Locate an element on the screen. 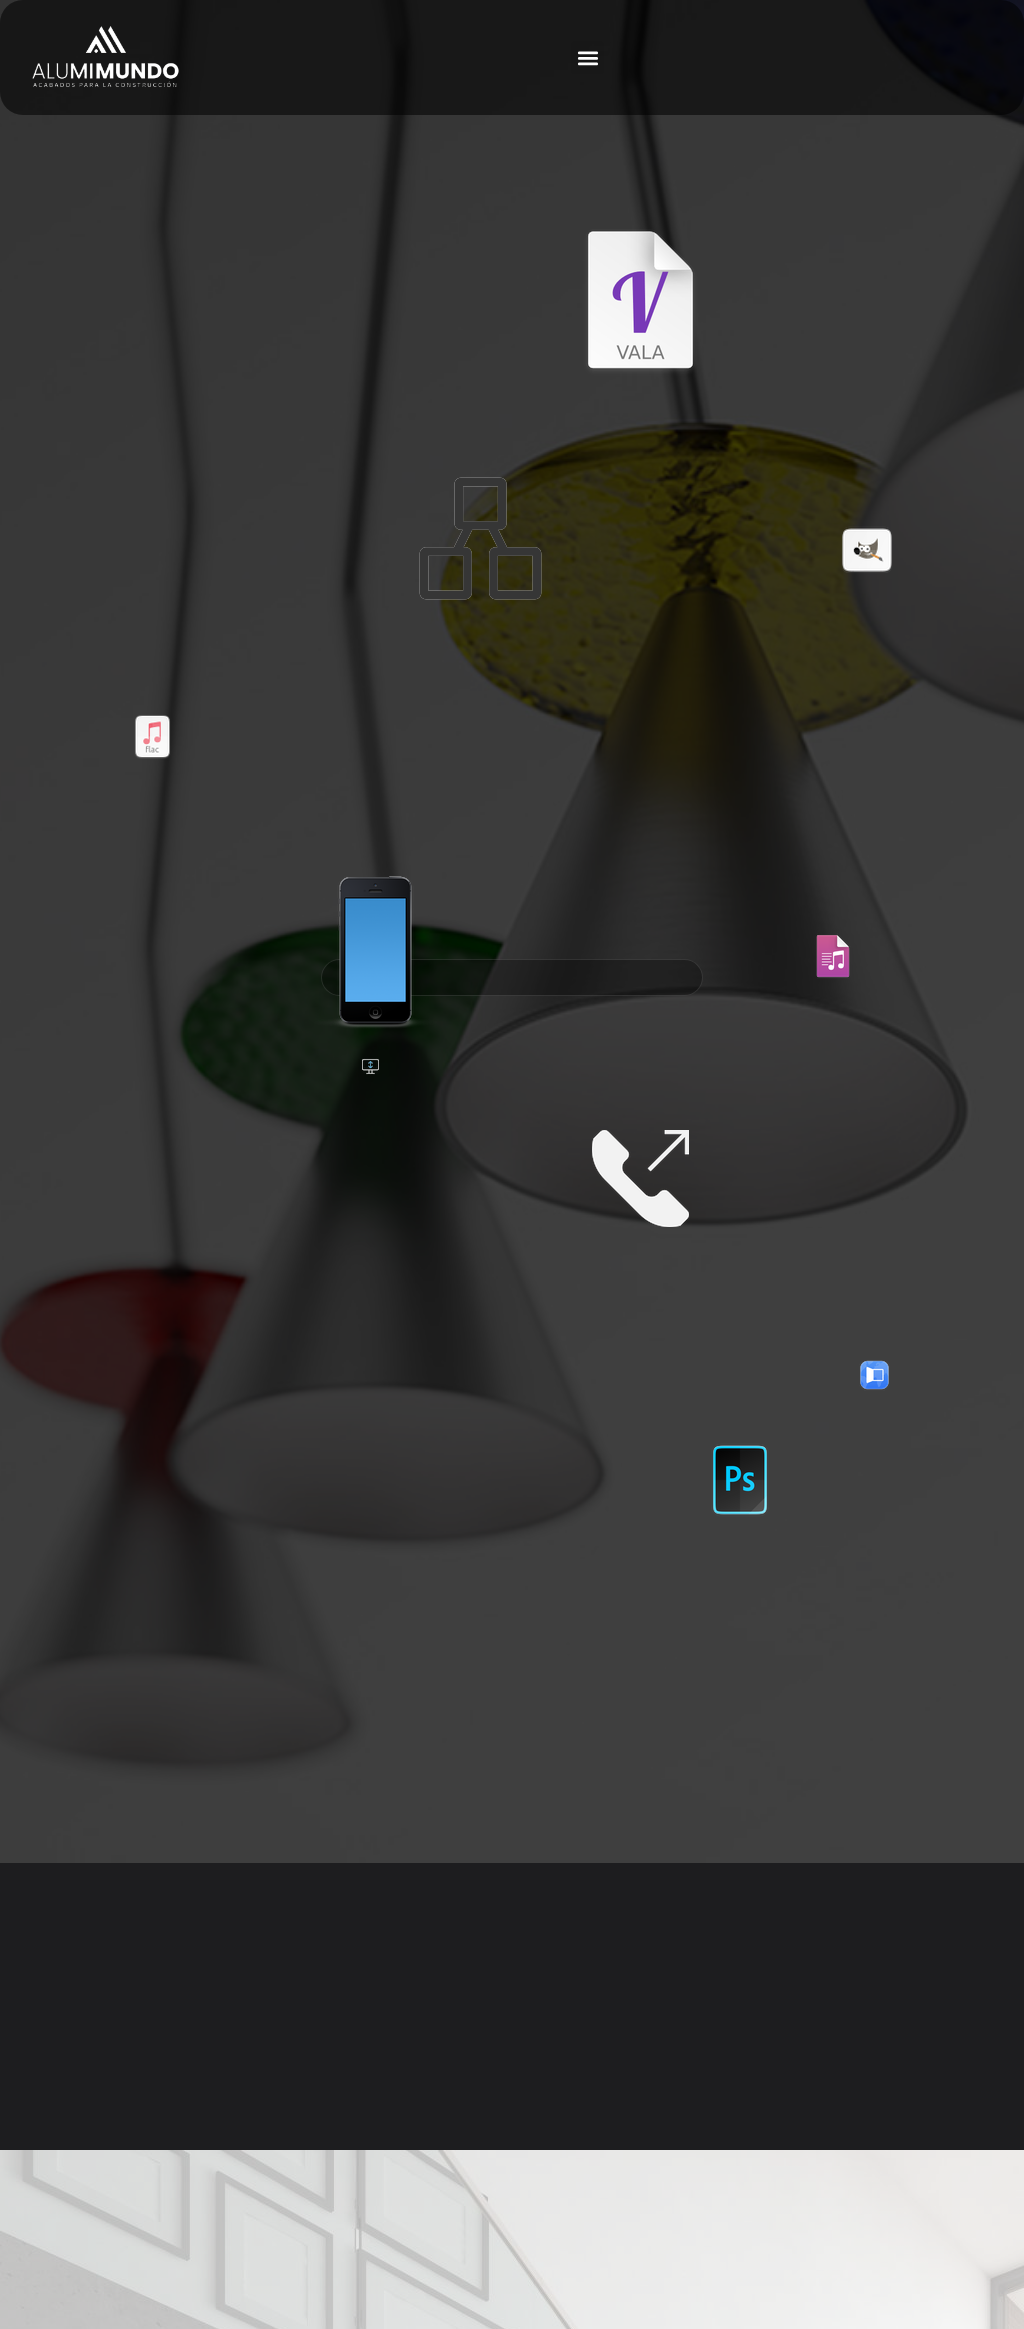  a compressed GIMP image file is located at coordinates (867, 549).